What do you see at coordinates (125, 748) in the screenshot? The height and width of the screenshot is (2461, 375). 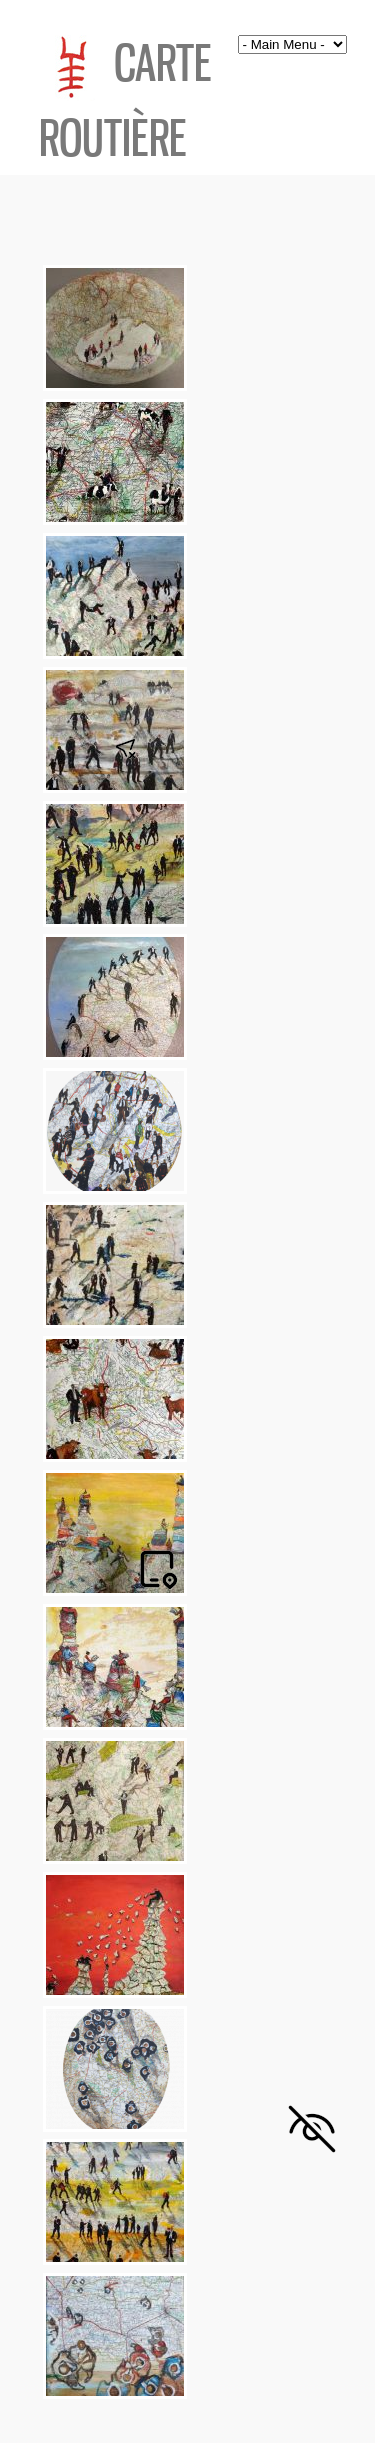 I see `location services unavailable or disabled` at bounding box center [125, 748].